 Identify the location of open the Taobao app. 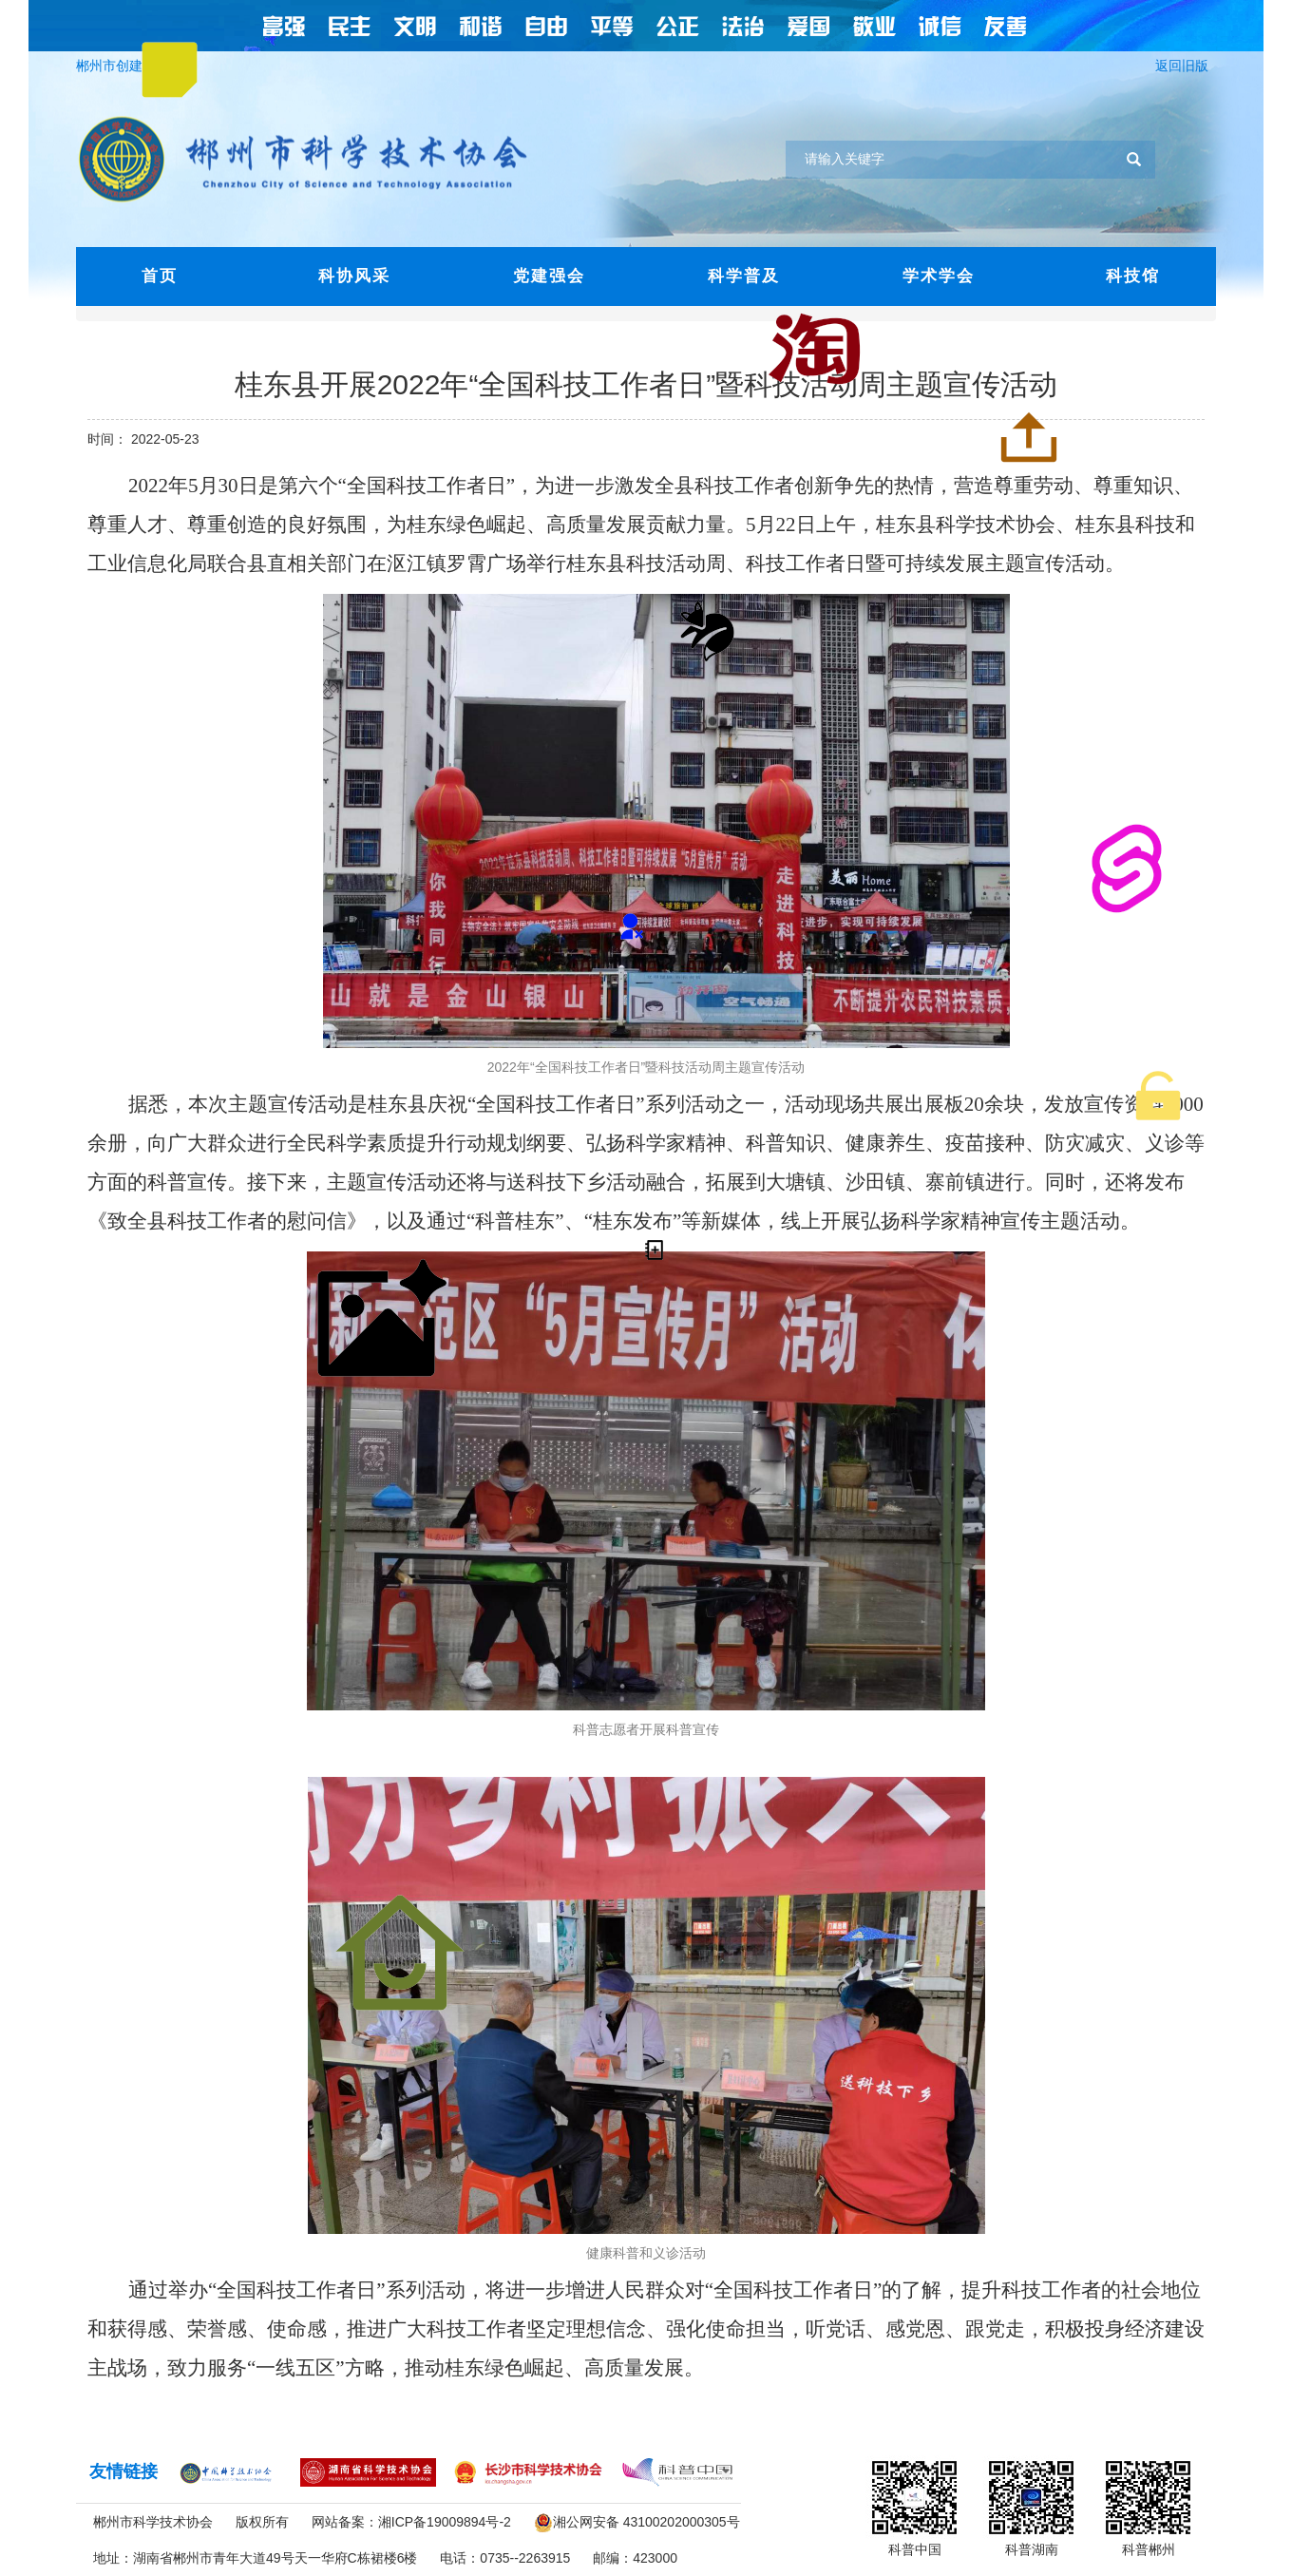
(814, 349).